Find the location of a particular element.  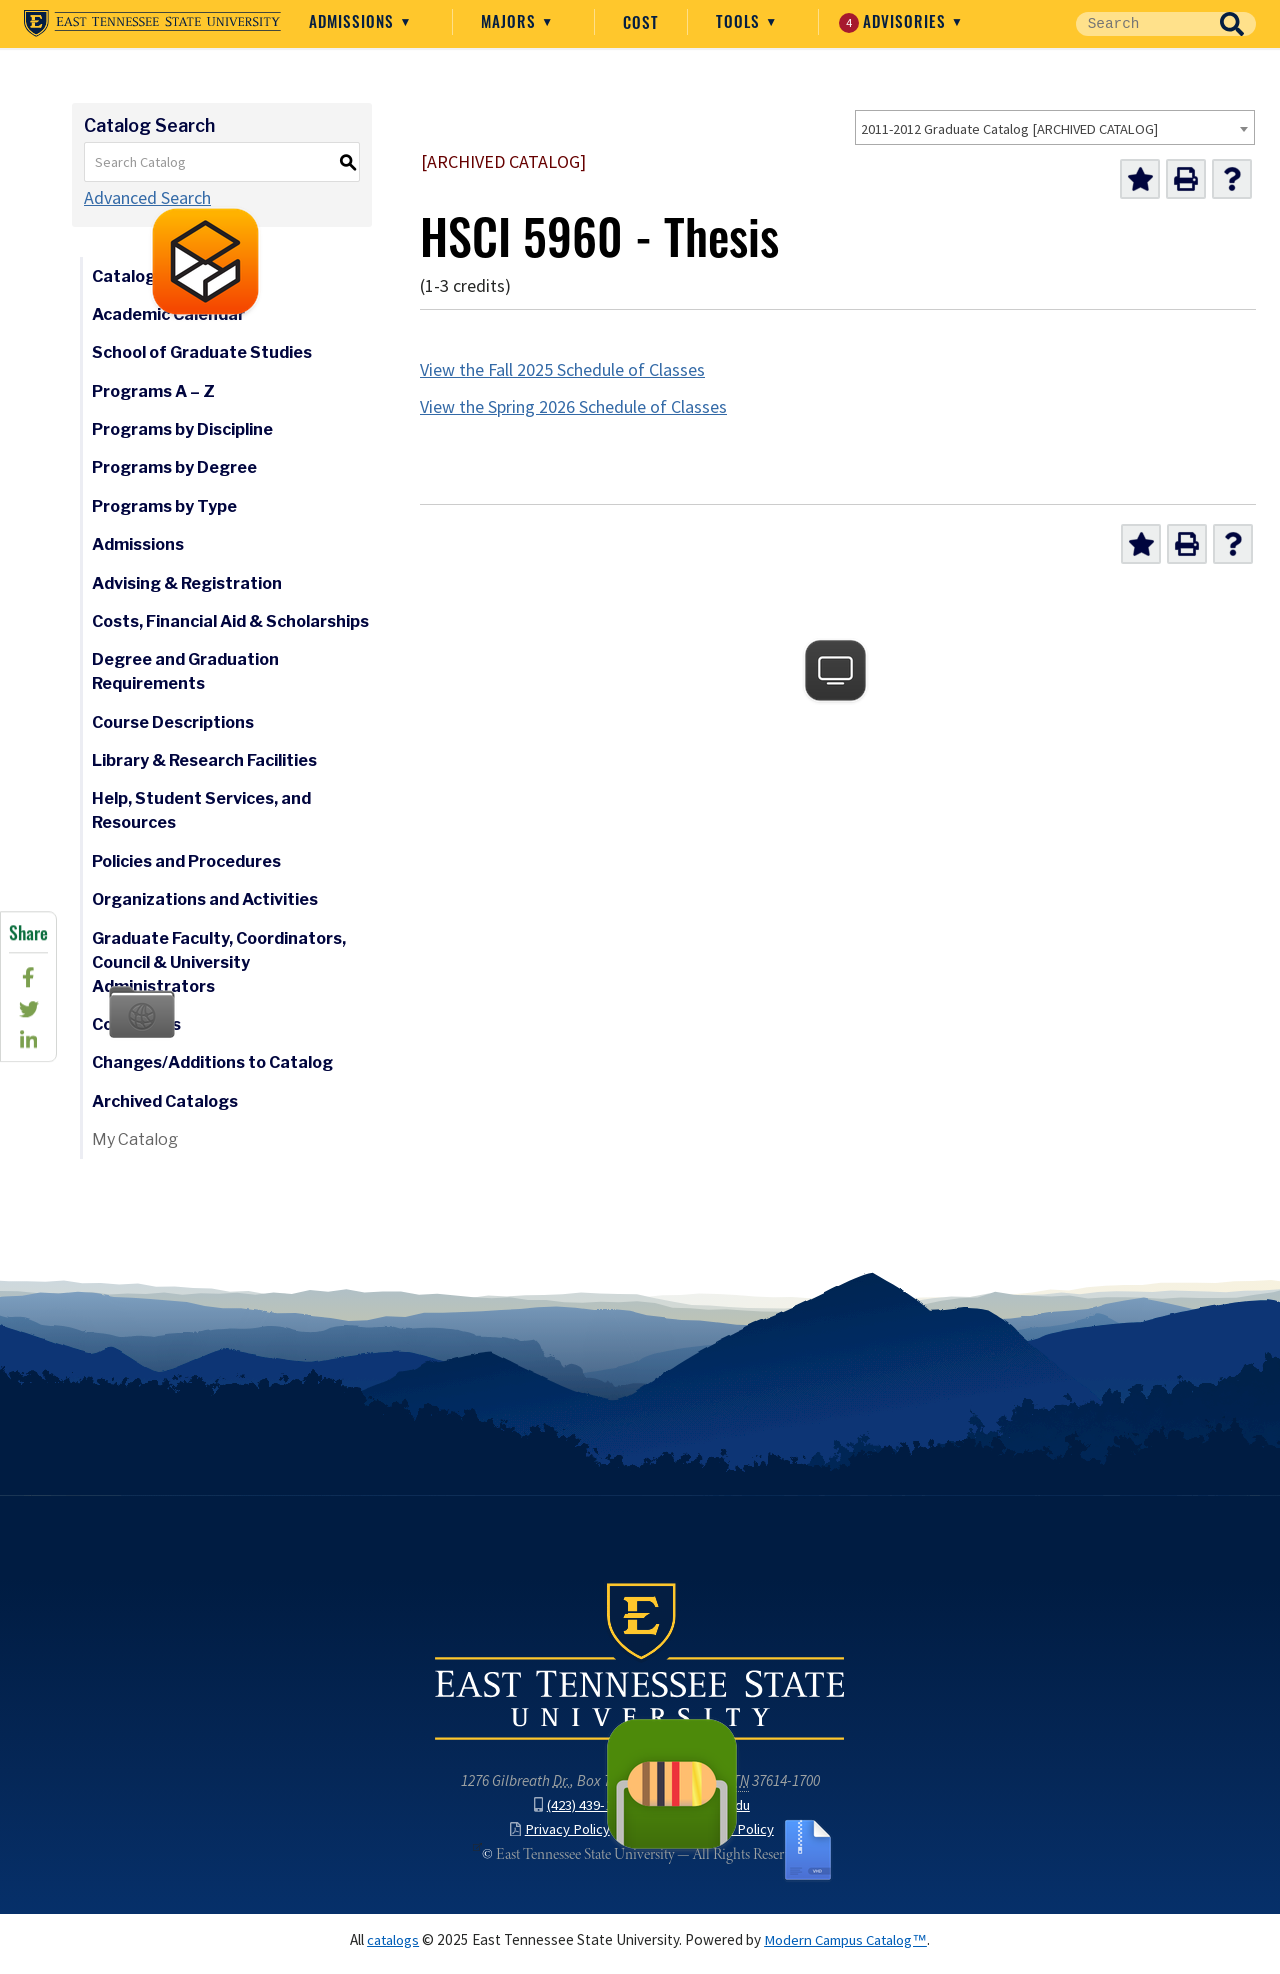

open ColorCode app is located at coordinates (672, 1784).